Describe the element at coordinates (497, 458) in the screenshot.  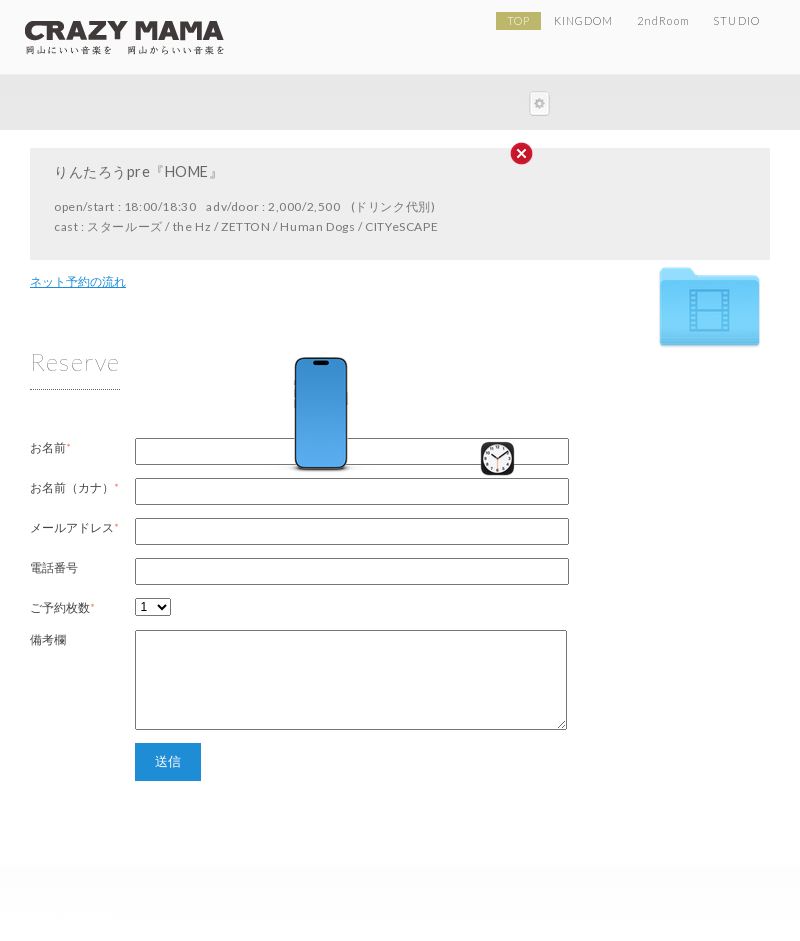
I see `open the clock app` at that location.